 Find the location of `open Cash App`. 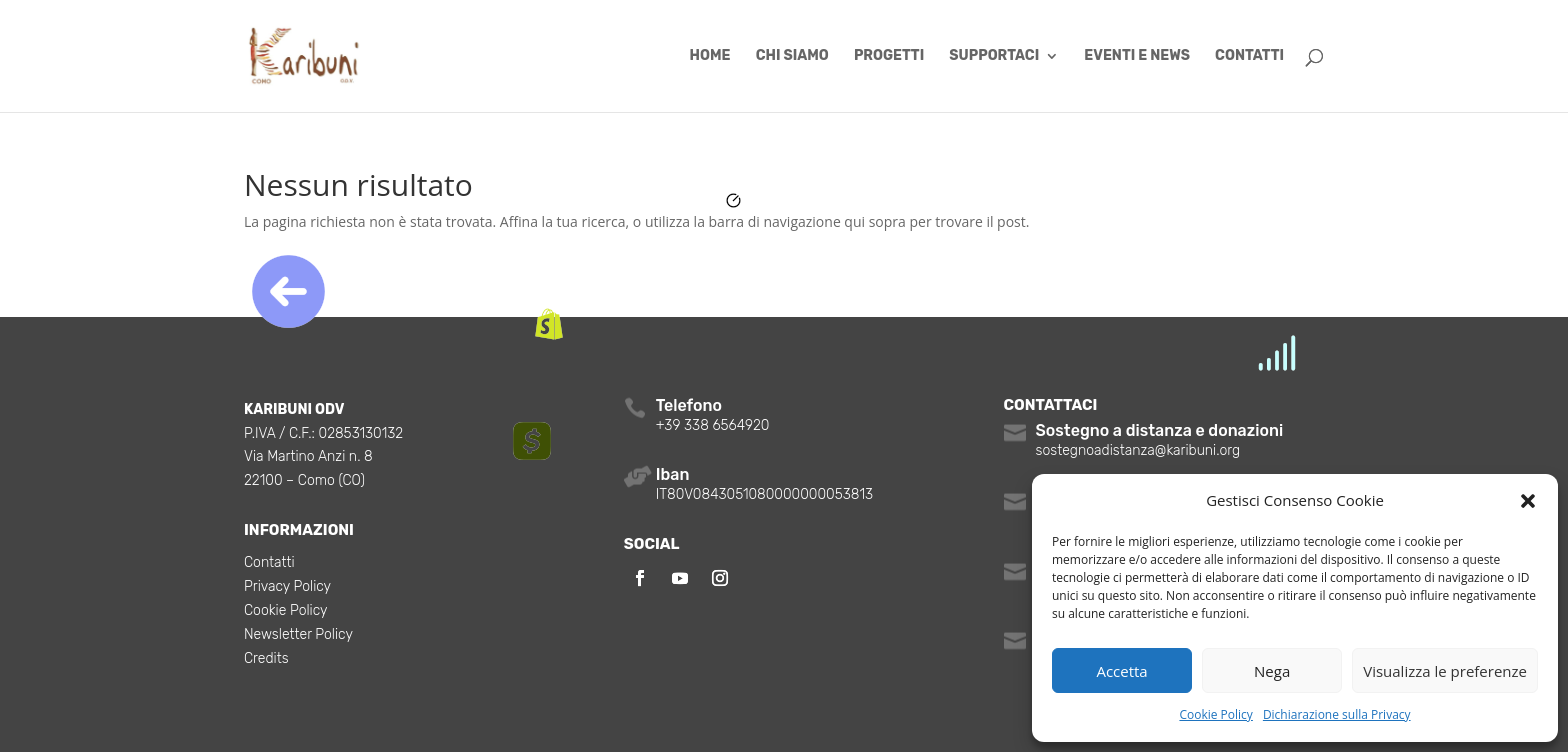

open Cash App is located at coordinates (532, 441).